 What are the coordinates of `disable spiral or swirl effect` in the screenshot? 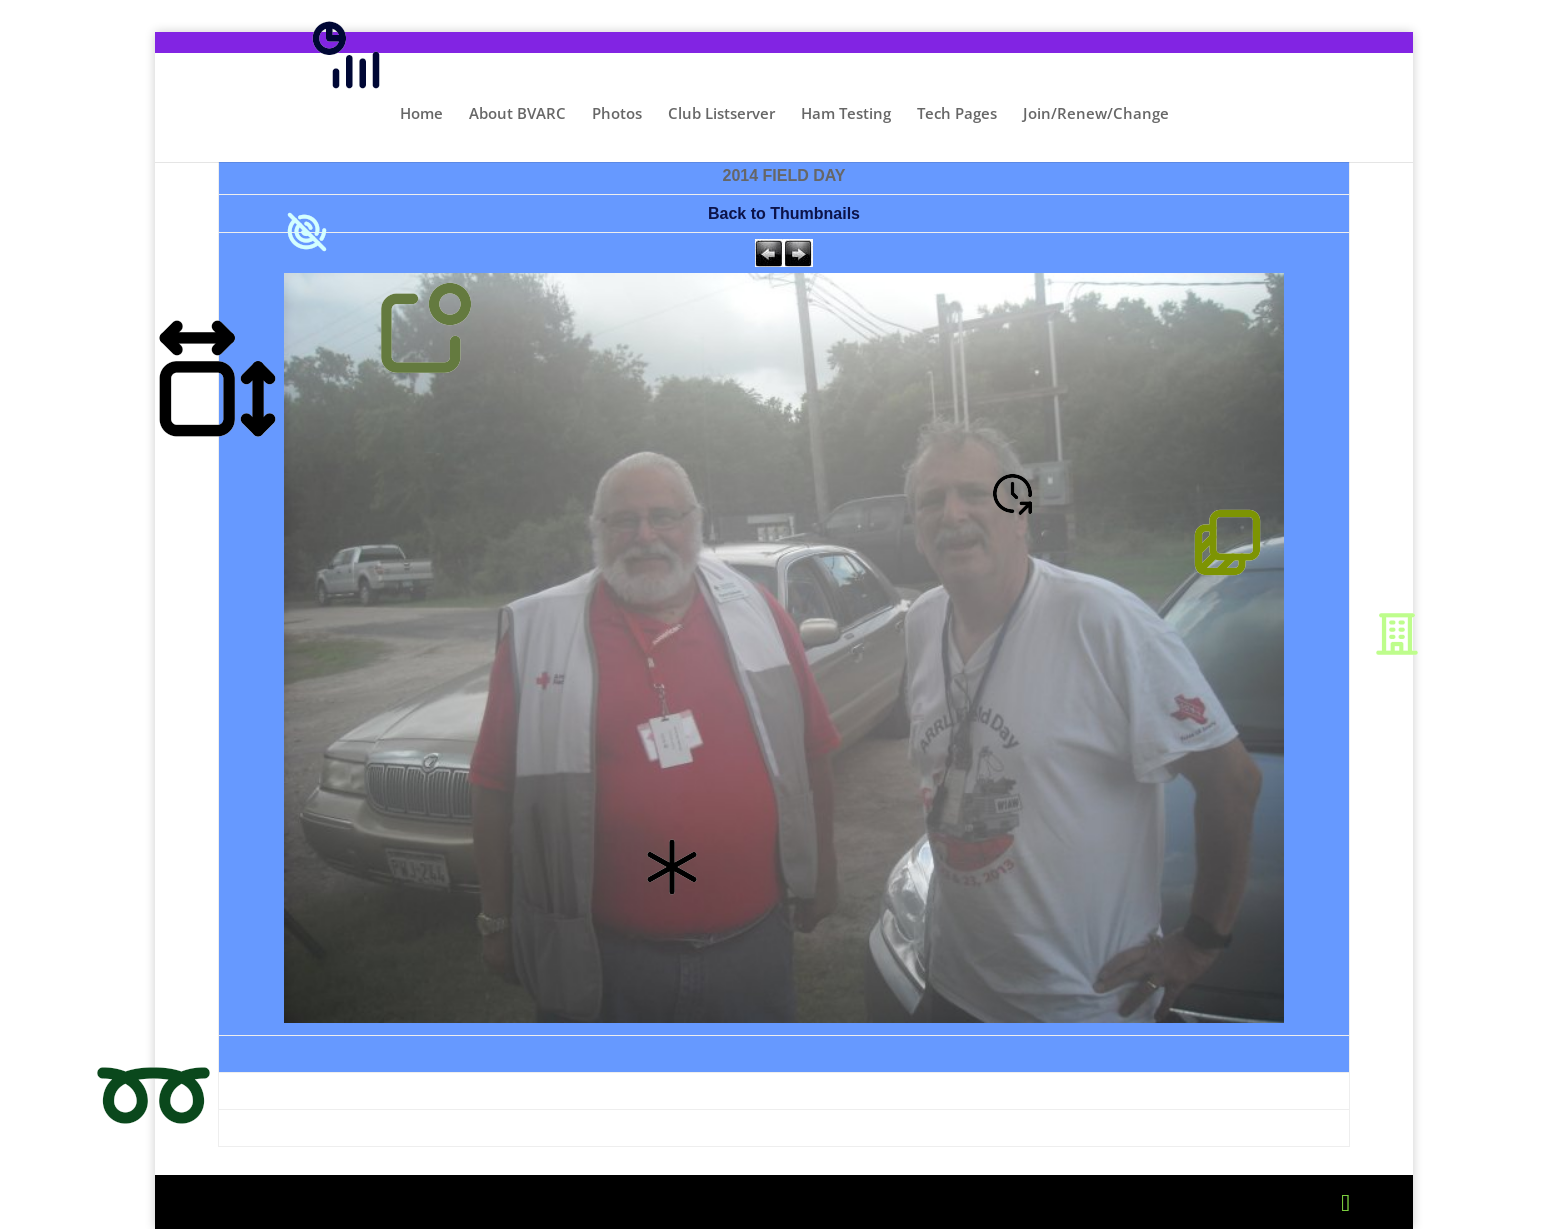 It's located at (307, 232).